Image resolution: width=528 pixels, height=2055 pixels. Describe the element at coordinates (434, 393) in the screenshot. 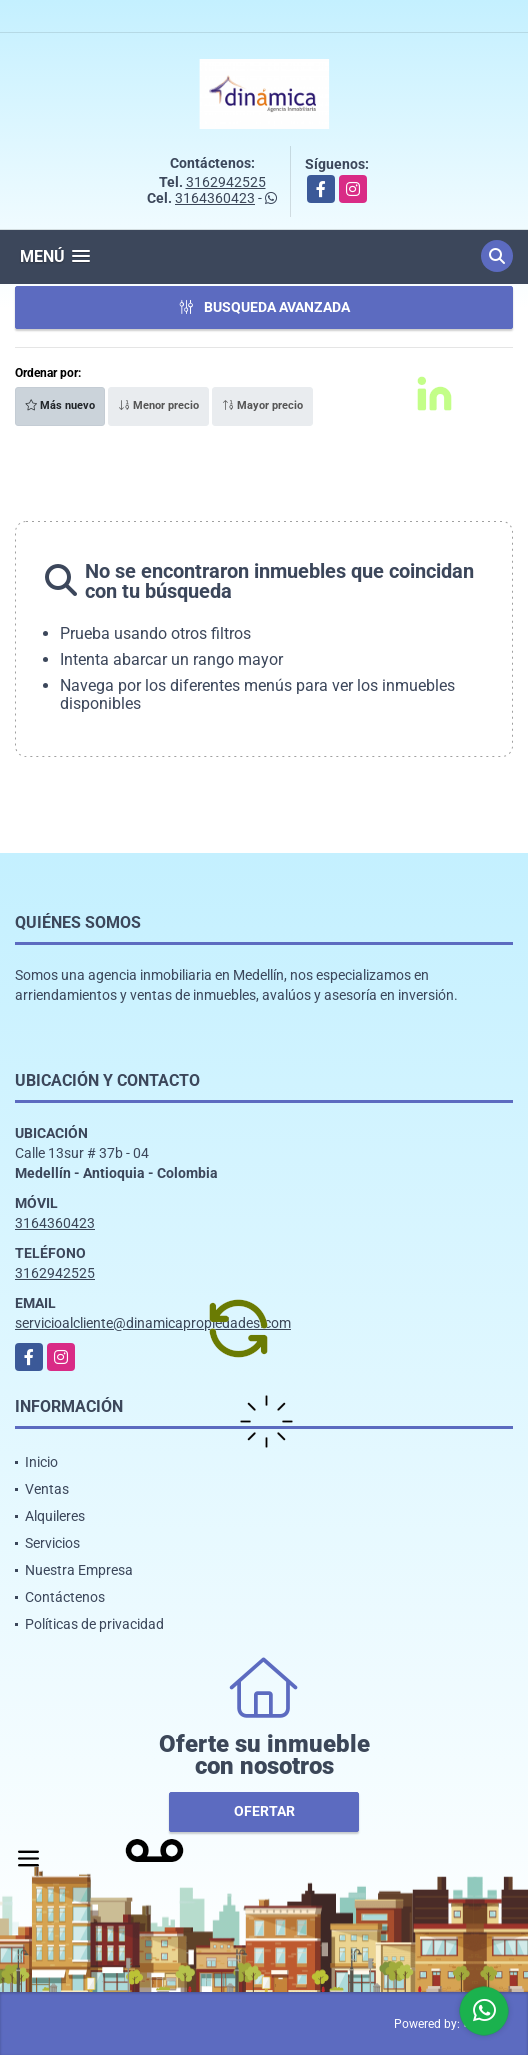

I see `connect with LinkedIn profile` at that location.